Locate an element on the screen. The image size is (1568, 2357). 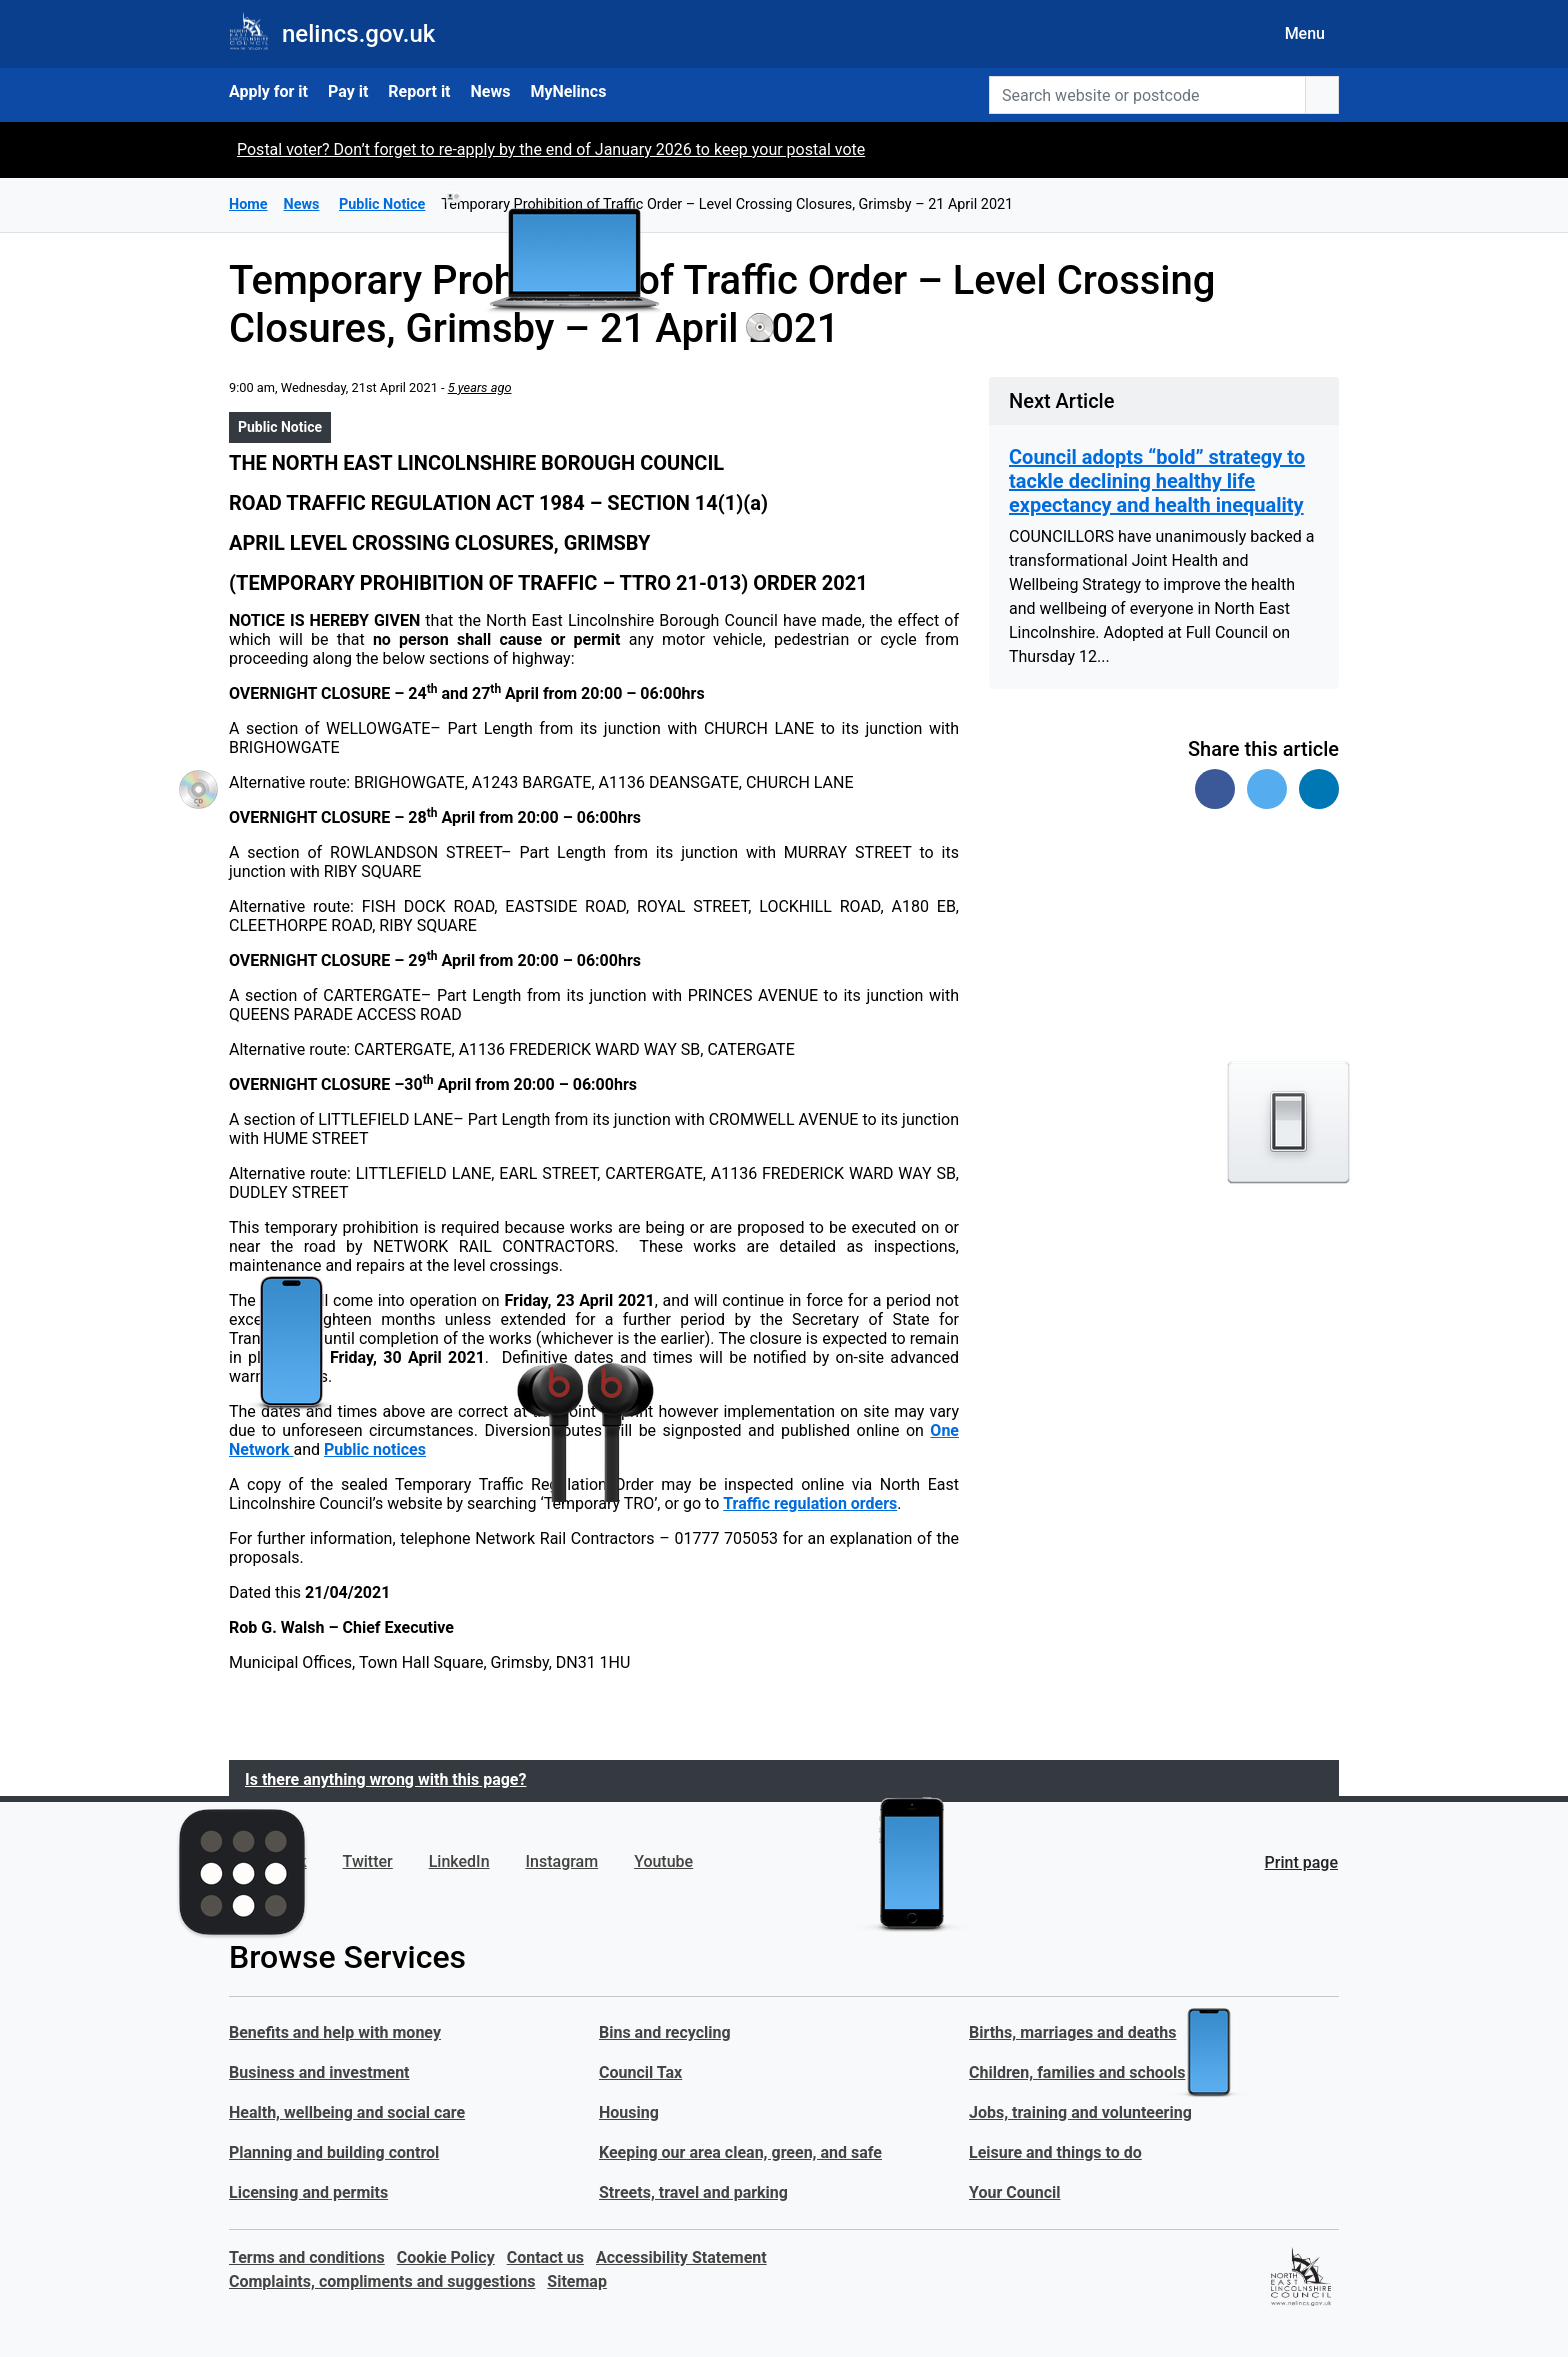
access general system settings is located at coordinates (1288, 1122).